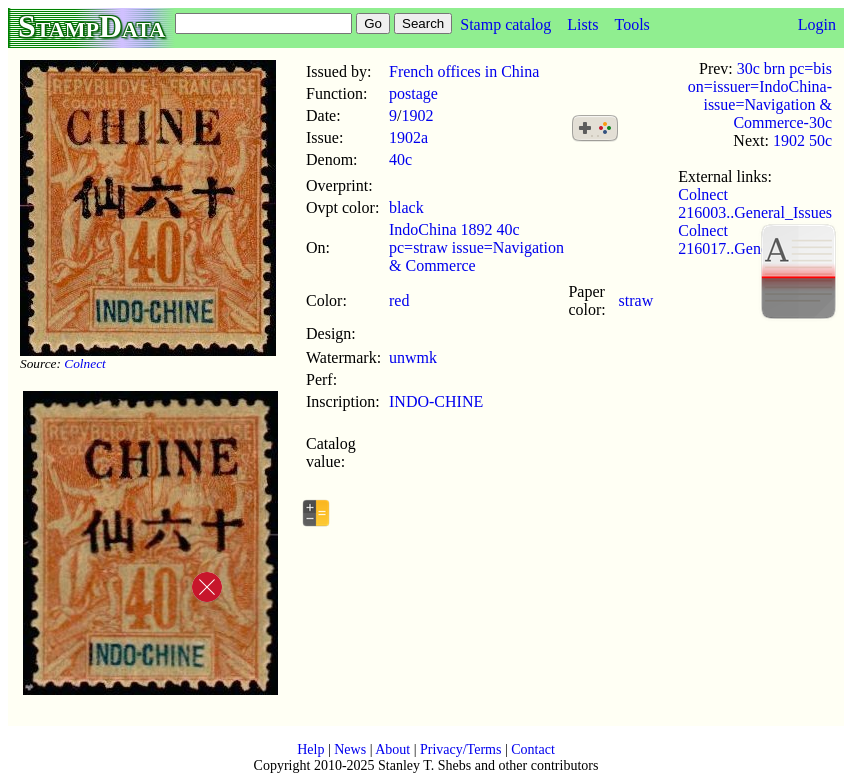 The height and width of the screenshot is (782, 852). Describe the element at coordinates (207, 587) in the screenshot. I see `indicates a sync error with a shared file or folder` at that location.